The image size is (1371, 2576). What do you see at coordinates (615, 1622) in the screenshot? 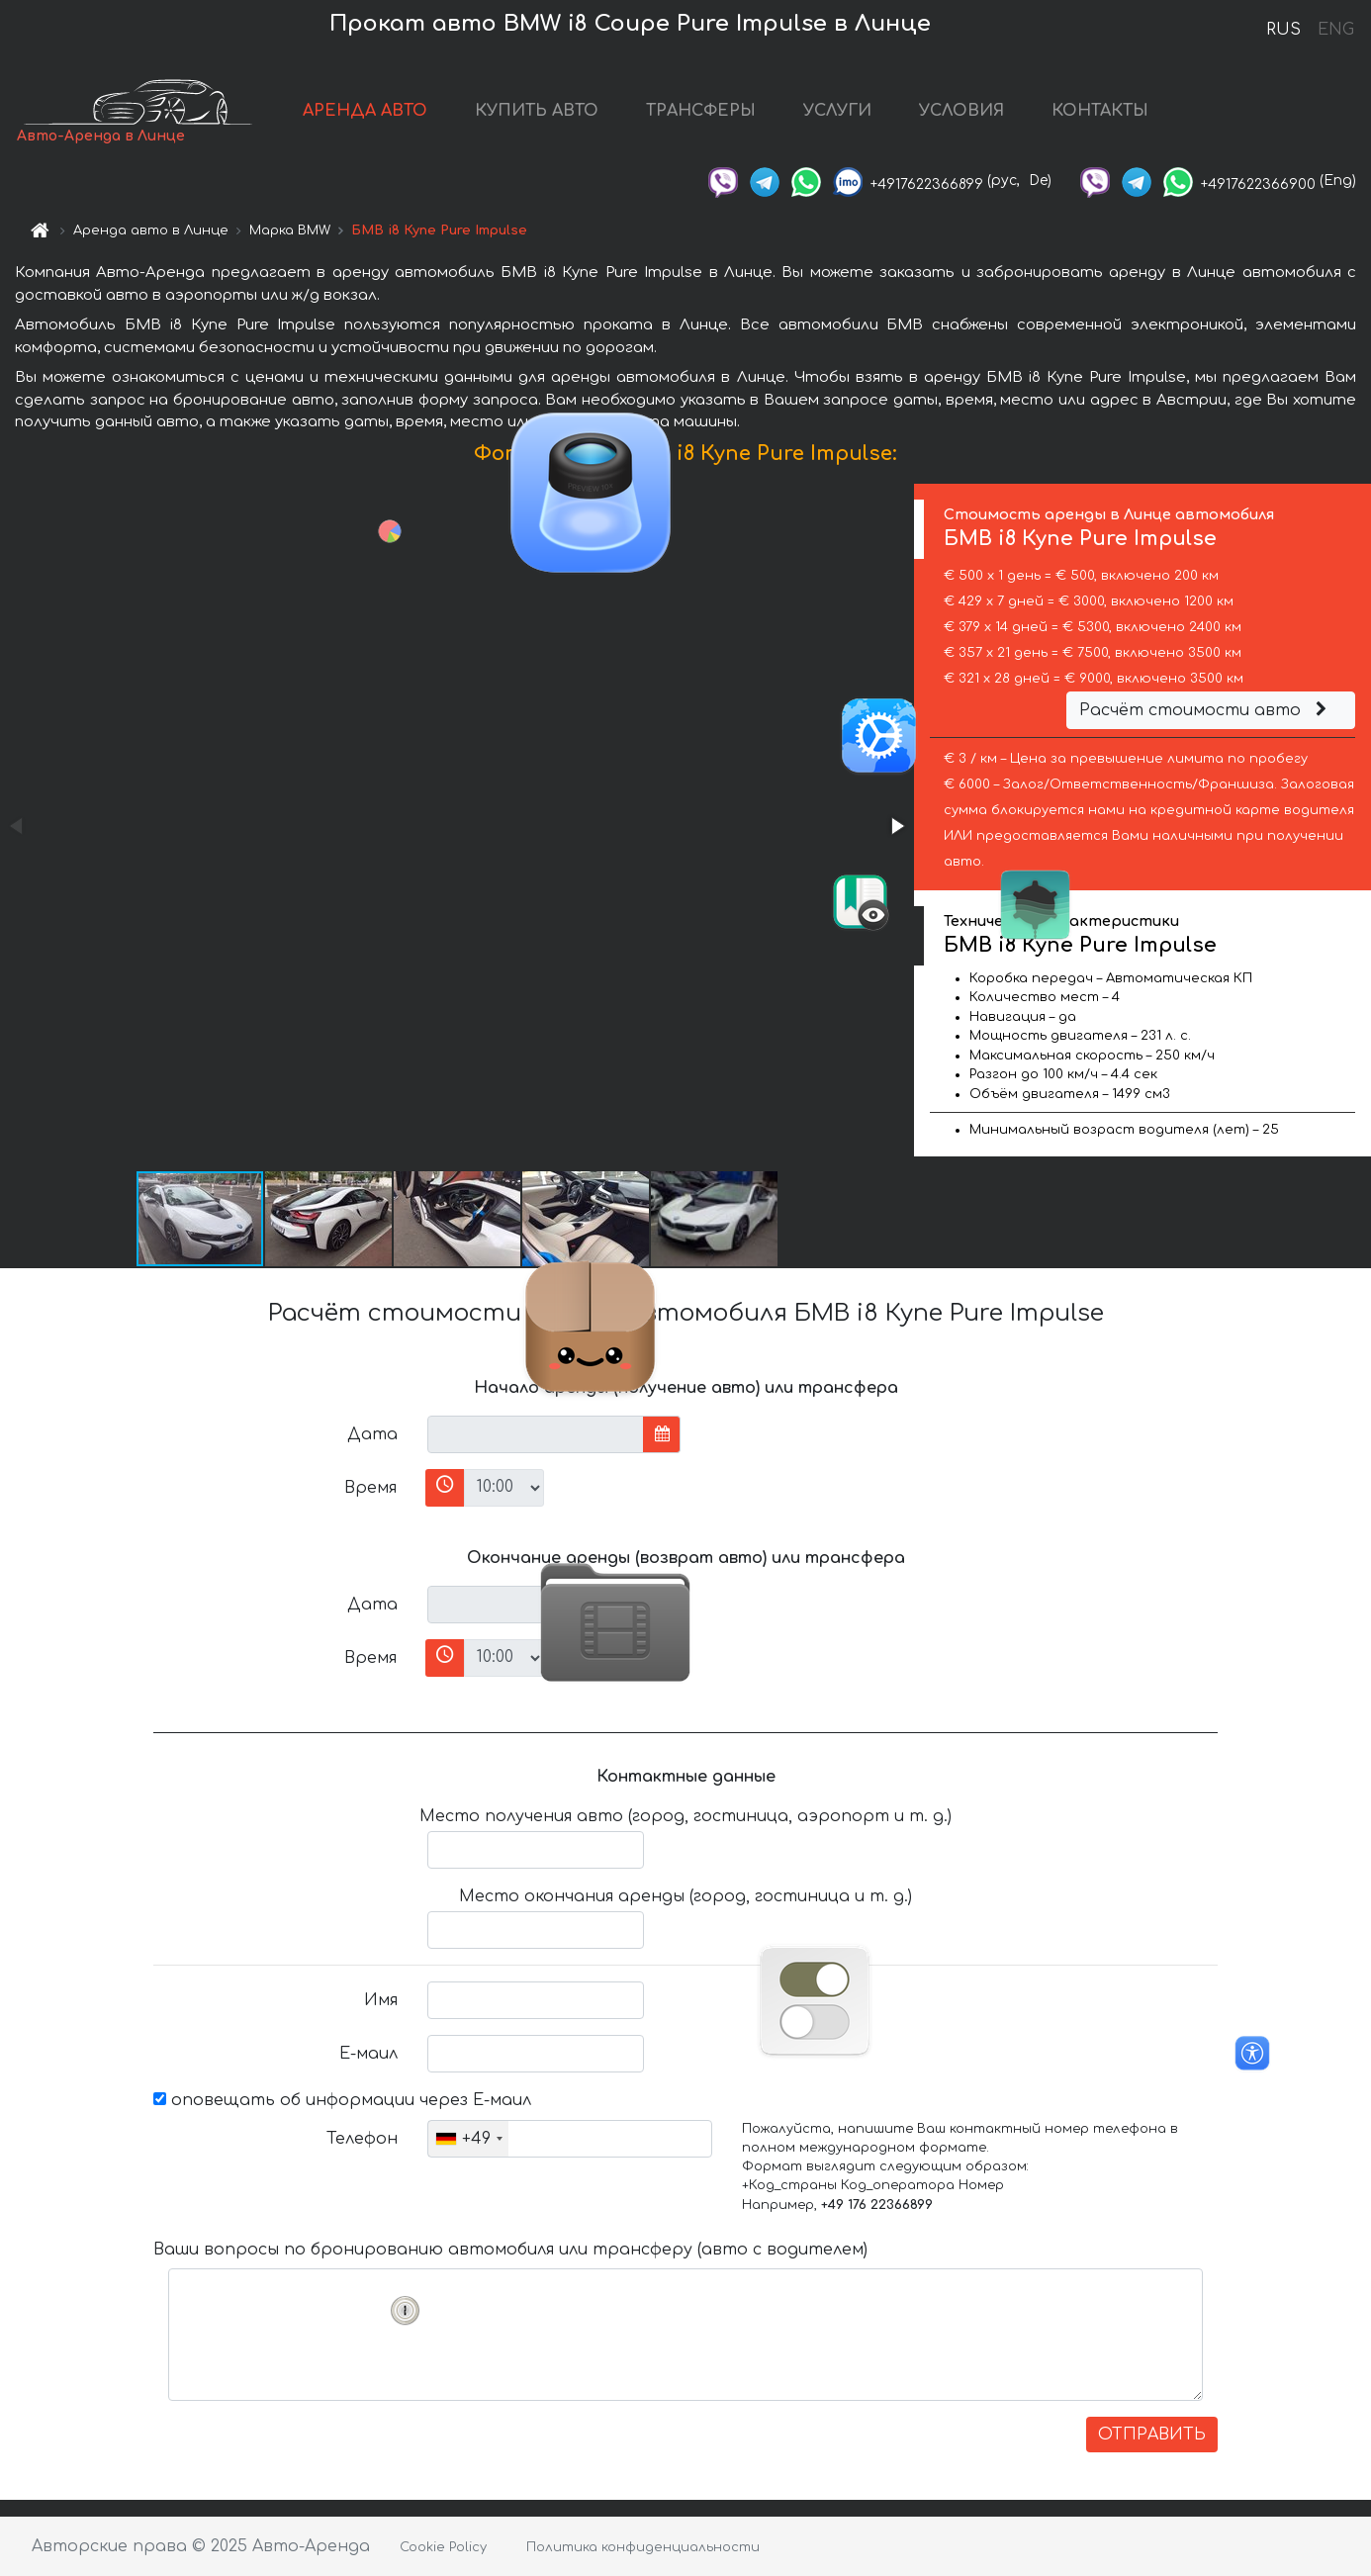
I see `open your videos folder` at bounding box center [615, 1622].